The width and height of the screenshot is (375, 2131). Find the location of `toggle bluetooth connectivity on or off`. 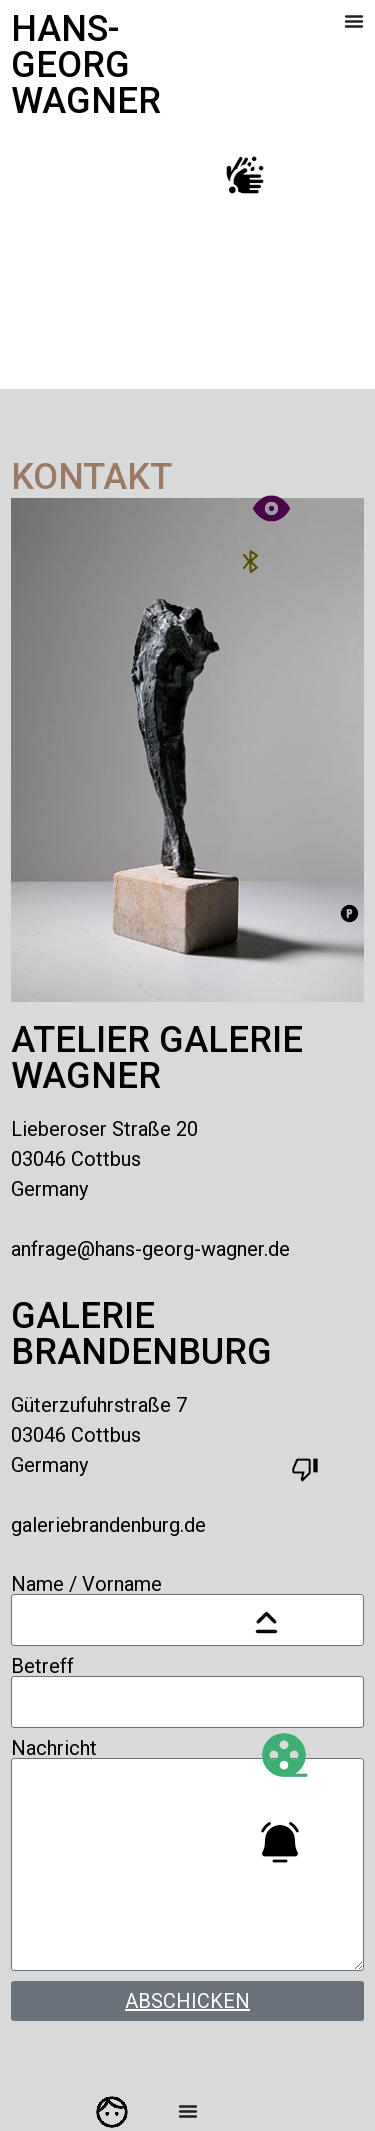

toggle bluetooth connectivity on or off is located at coordinates (250, 561).